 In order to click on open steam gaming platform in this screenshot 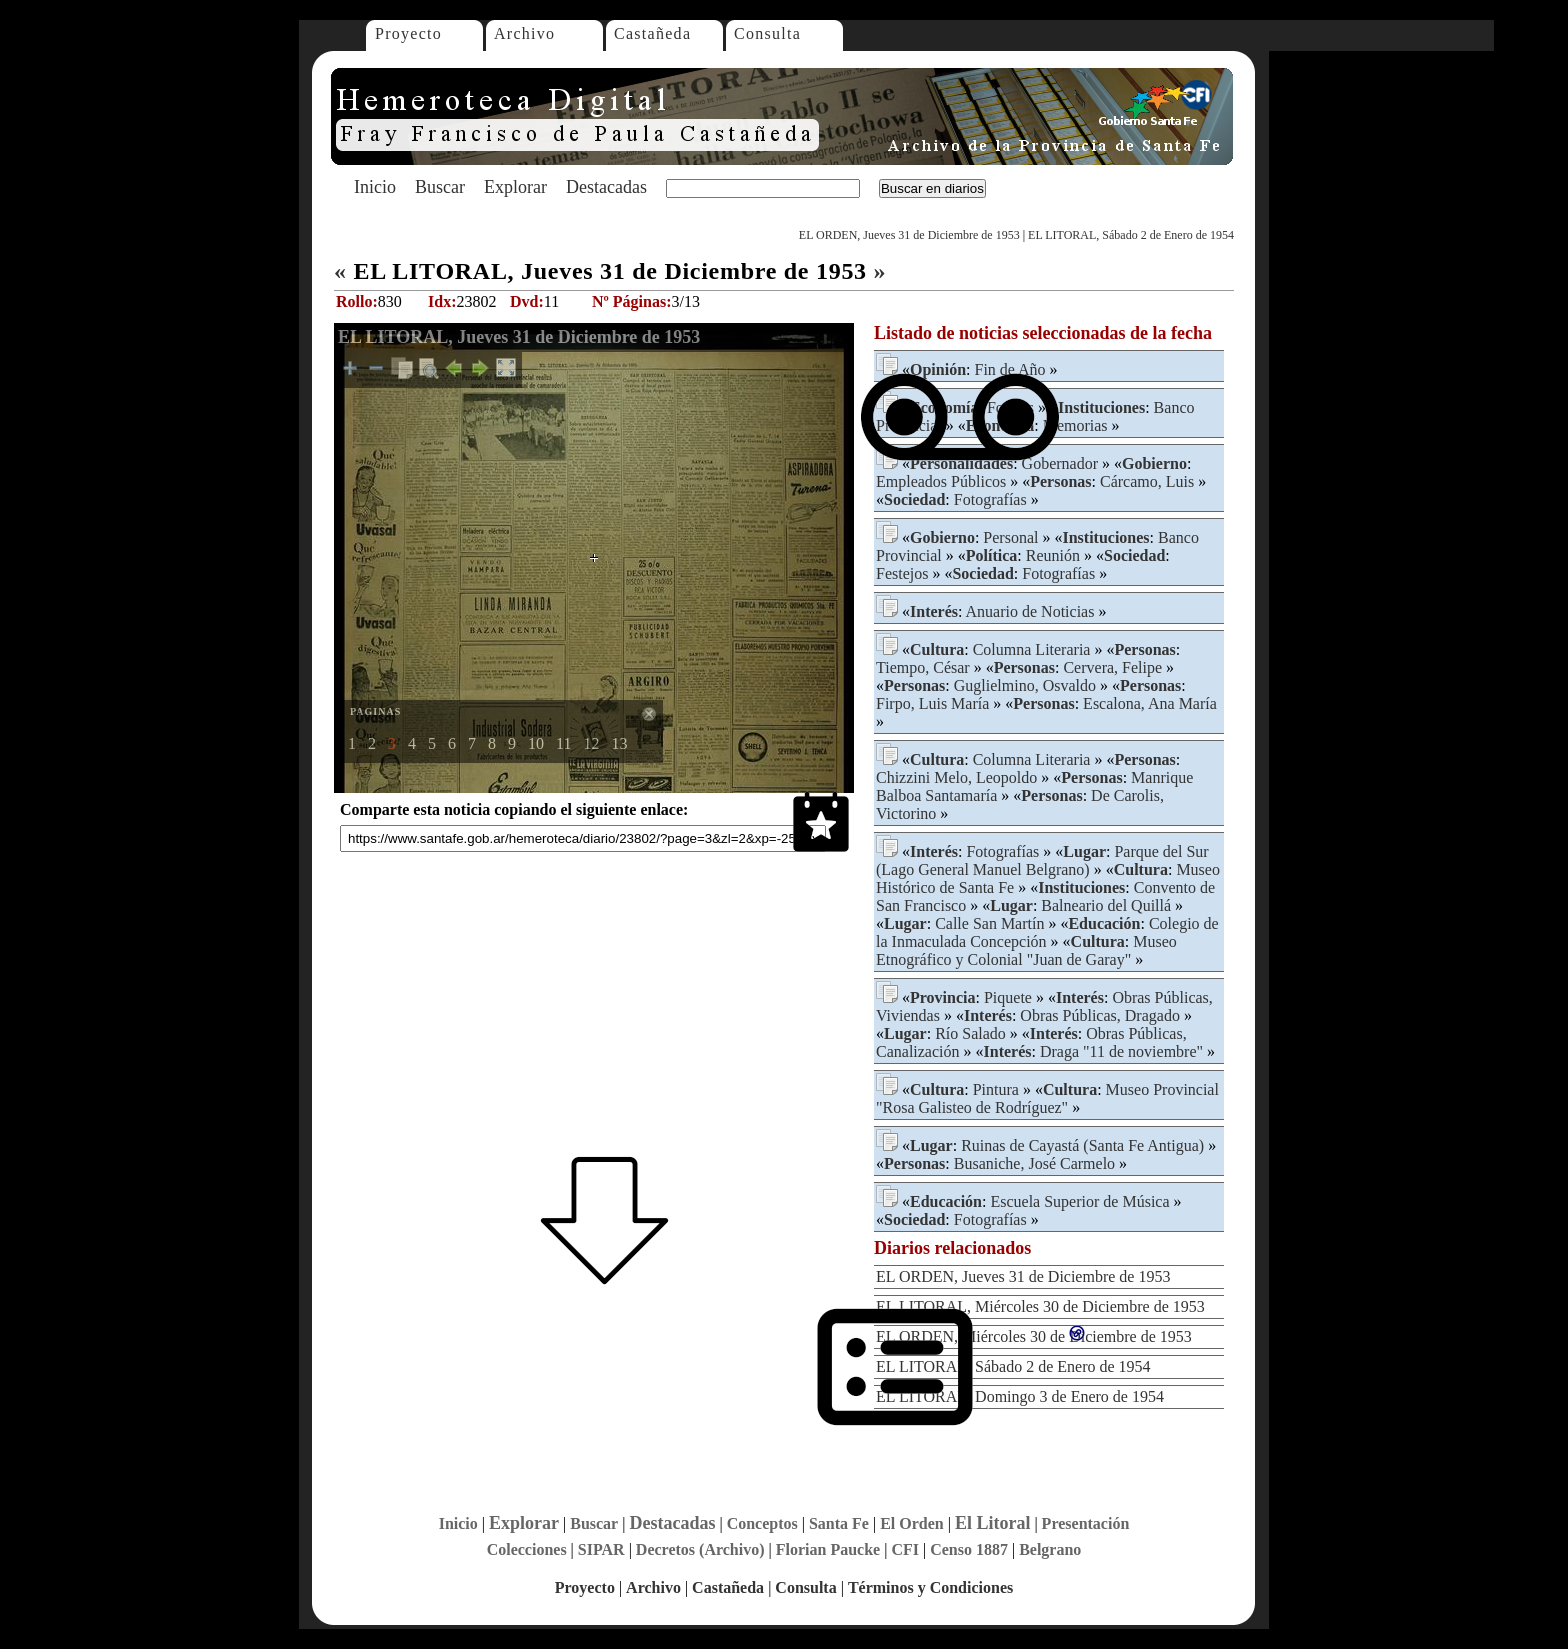, I will do `click(1077, 1333)`.